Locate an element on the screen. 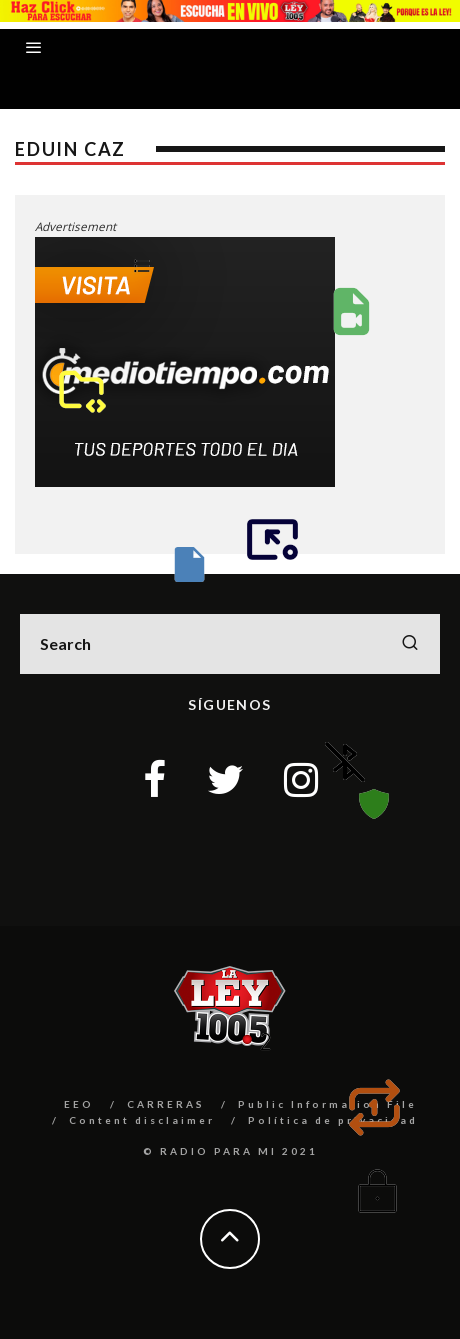  view or open a file is located at coordinates (189, 564).